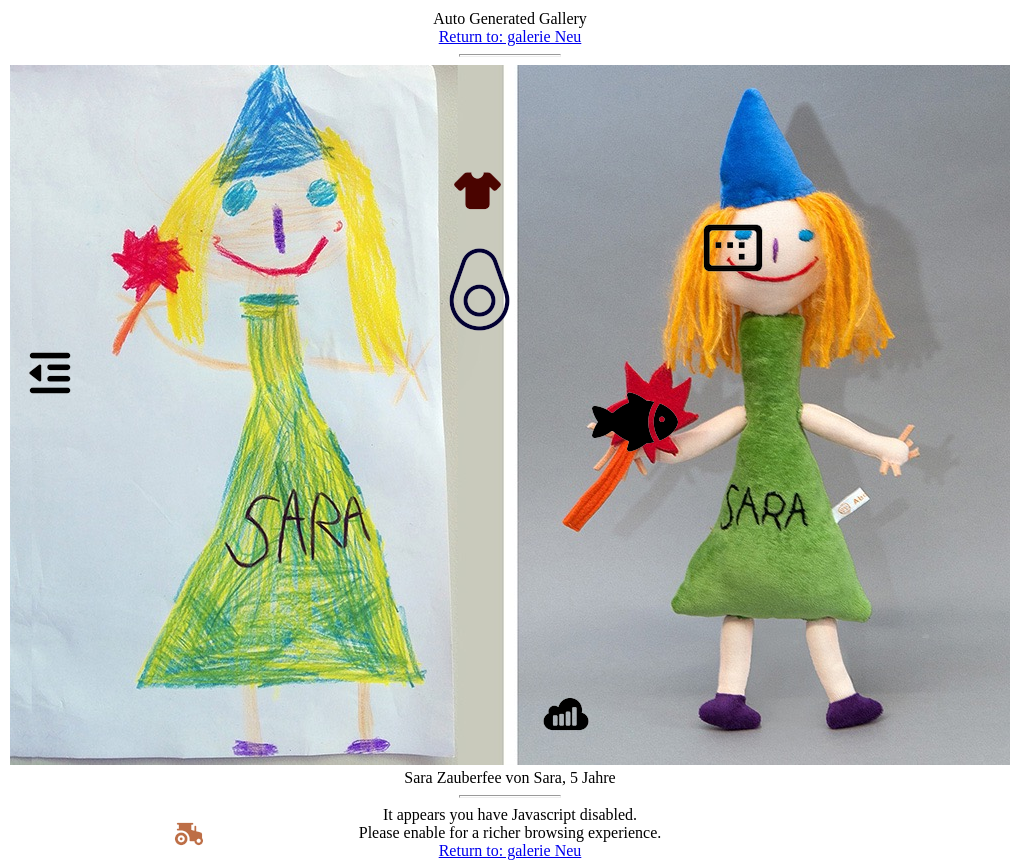  What do you see at coordinates (566, 714) in the screenshot?
I see `open Sellsy CRM platform` at bounding box center [566, 714].